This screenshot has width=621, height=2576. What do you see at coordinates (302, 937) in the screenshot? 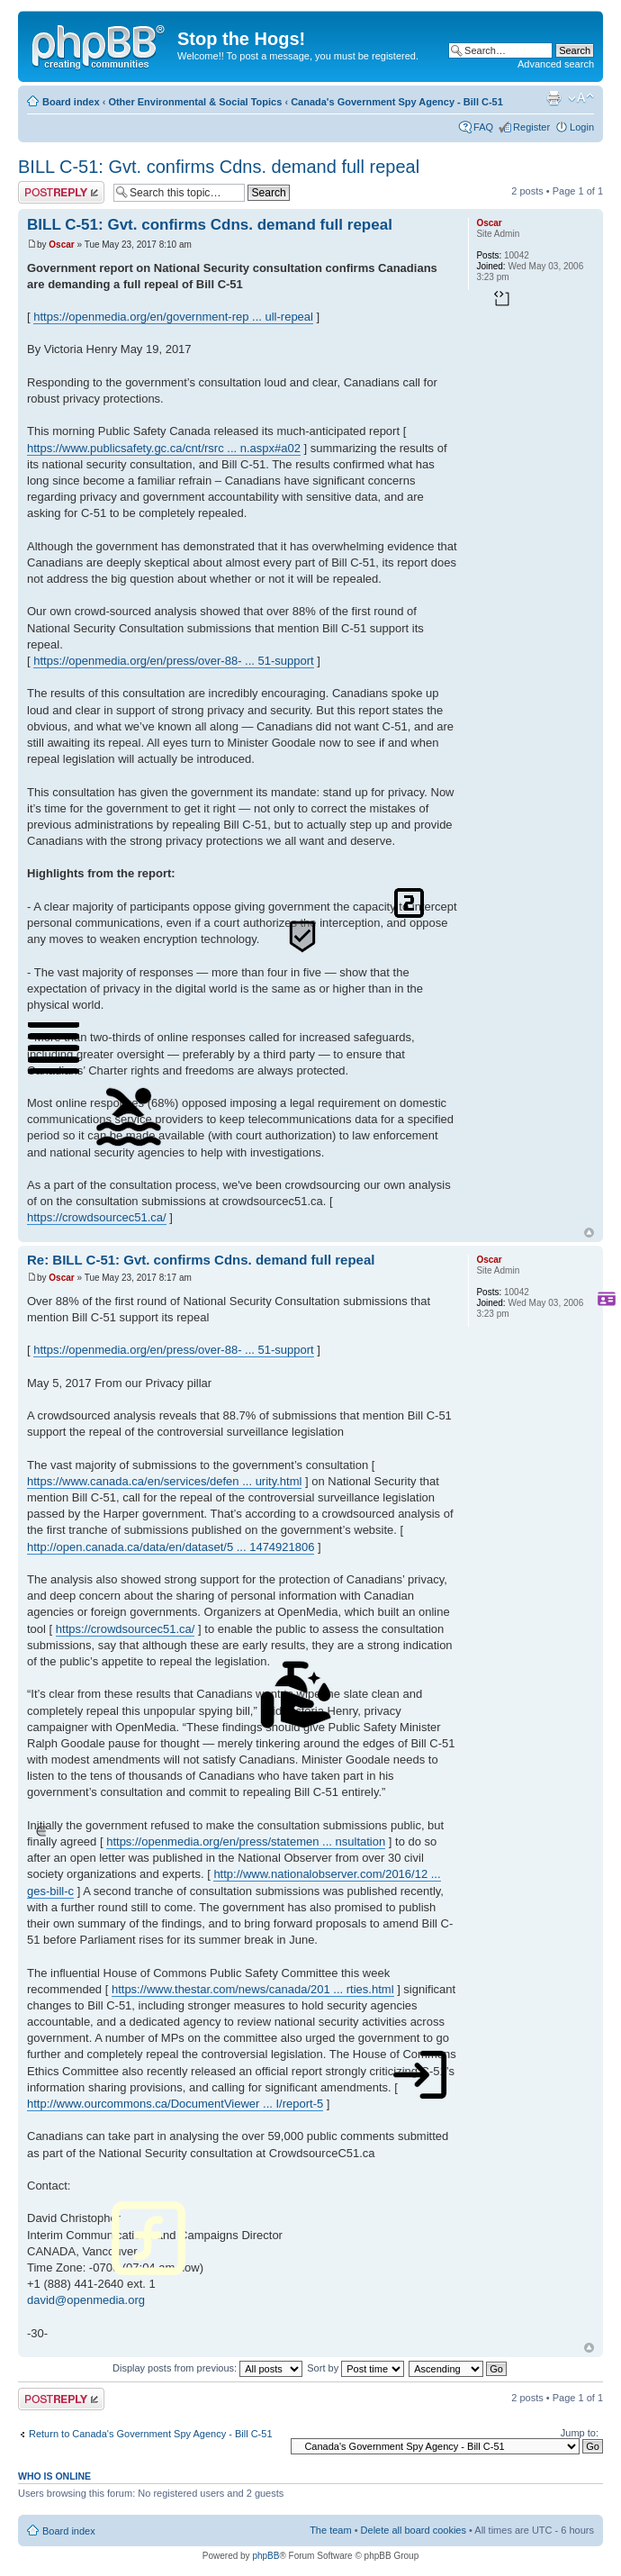
I see `indicates a verified or visited location` at bounding box center [302, 937].